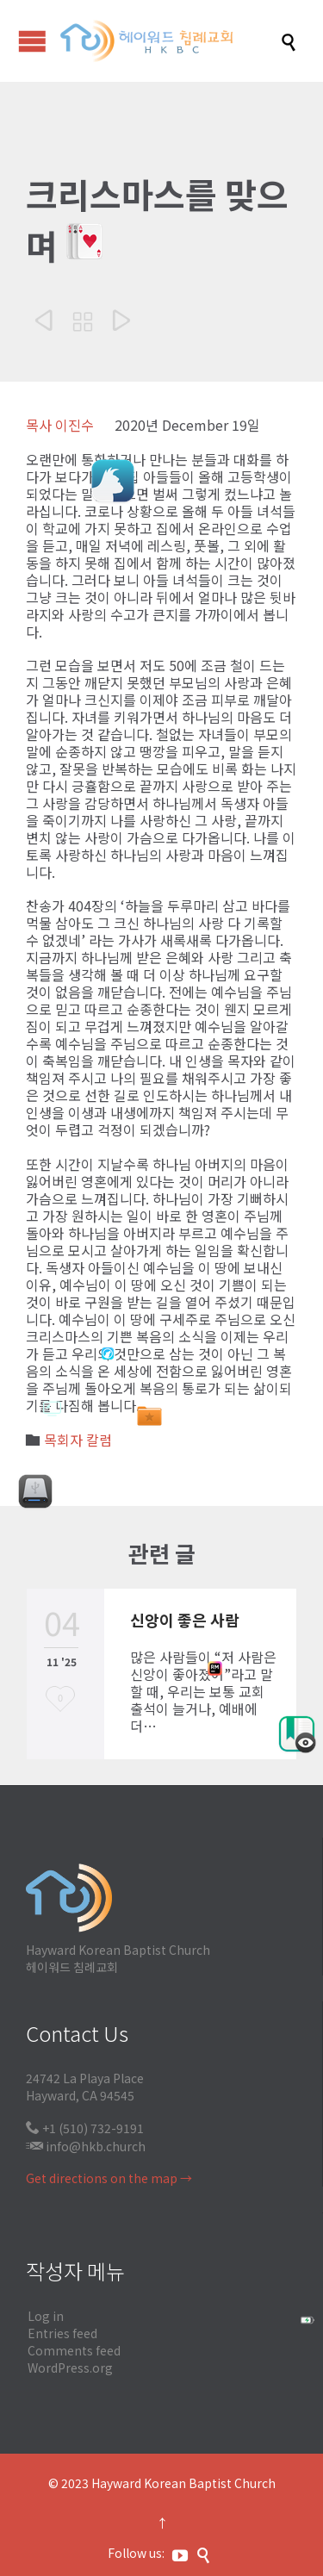 The height and width of the screenshot is (2576, 323). I want to click on open rambox messaging app, so click(113, 481).